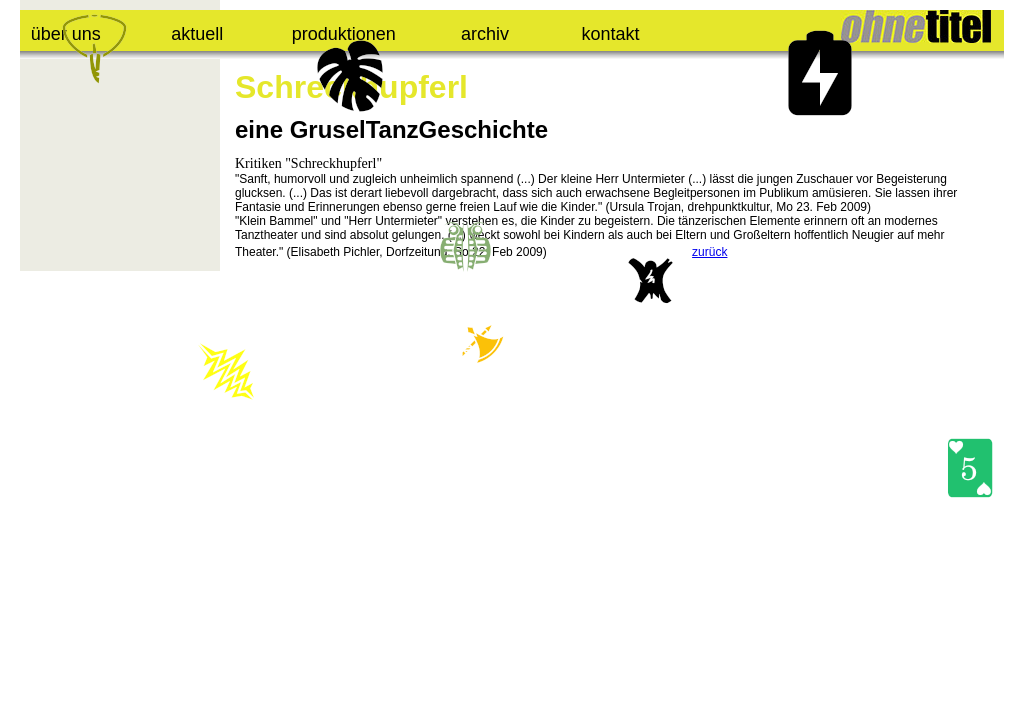 The width and height of the screenshot is (1024, 720). Describe the element at coordinates (970, 468) in the screenshot. I see `five of hearts playing card` at that location.